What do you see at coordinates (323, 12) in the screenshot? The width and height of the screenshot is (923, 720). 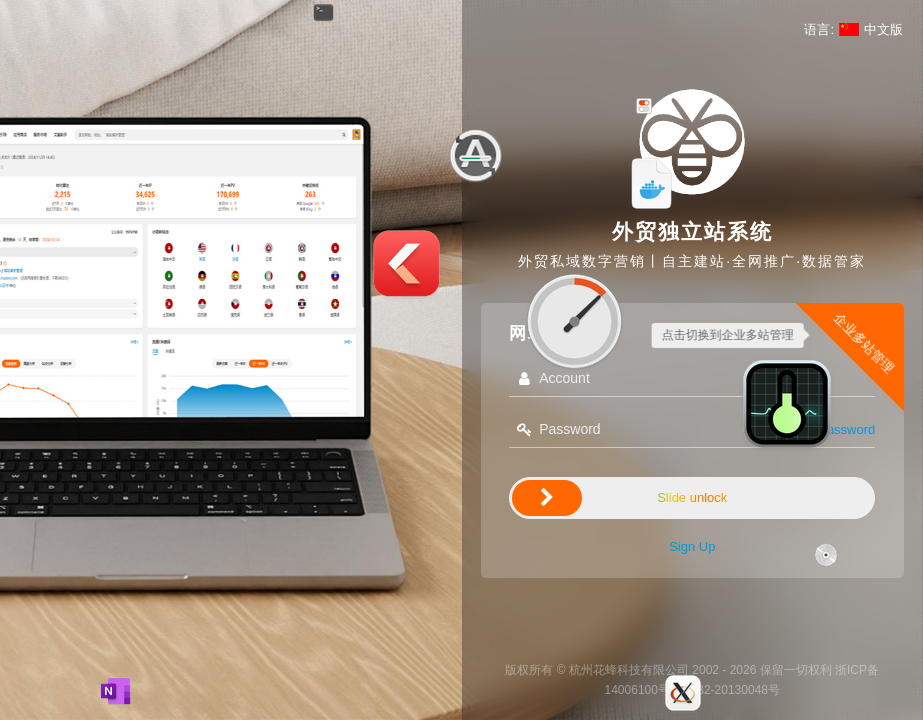 I see `open the bash terminal application` at bounding box center [323, 12].